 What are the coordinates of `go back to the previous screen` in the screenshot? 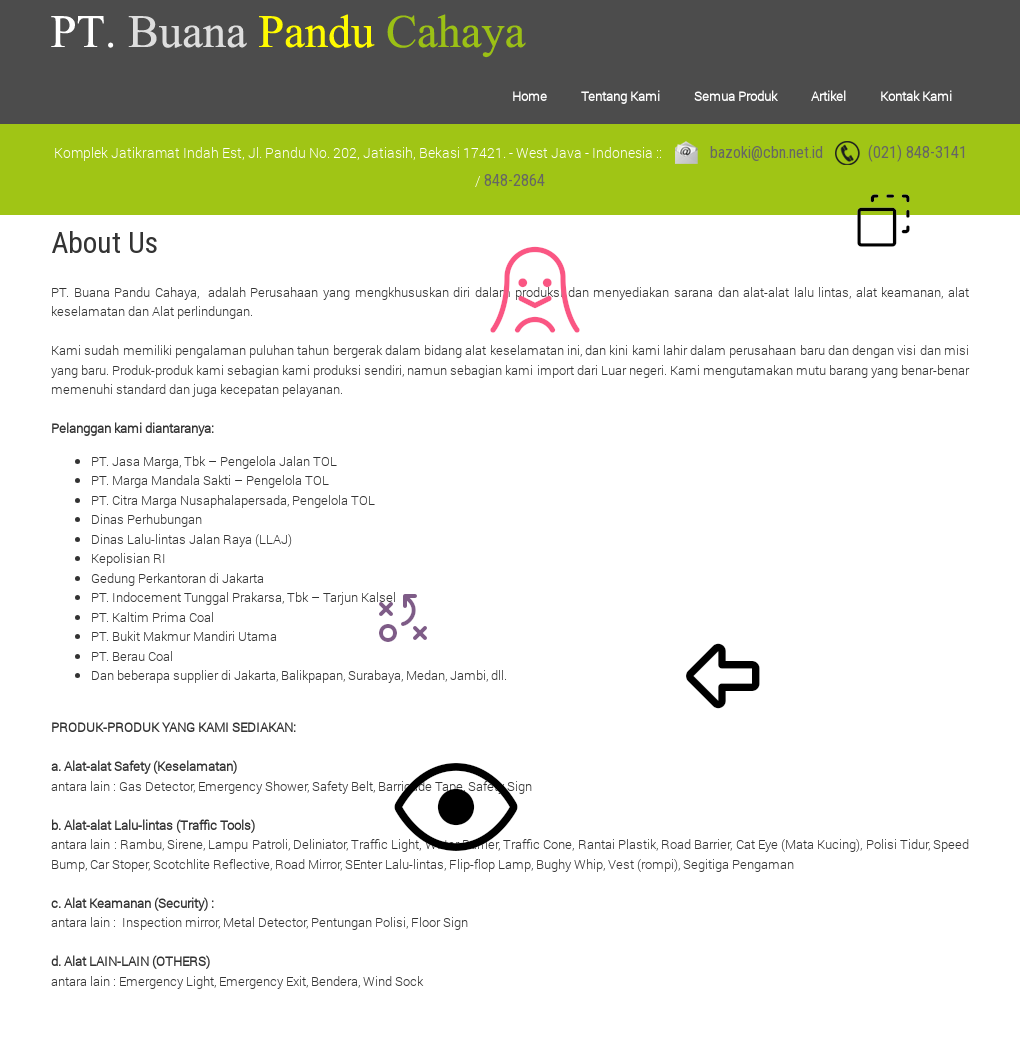 It's located at (722, 676).